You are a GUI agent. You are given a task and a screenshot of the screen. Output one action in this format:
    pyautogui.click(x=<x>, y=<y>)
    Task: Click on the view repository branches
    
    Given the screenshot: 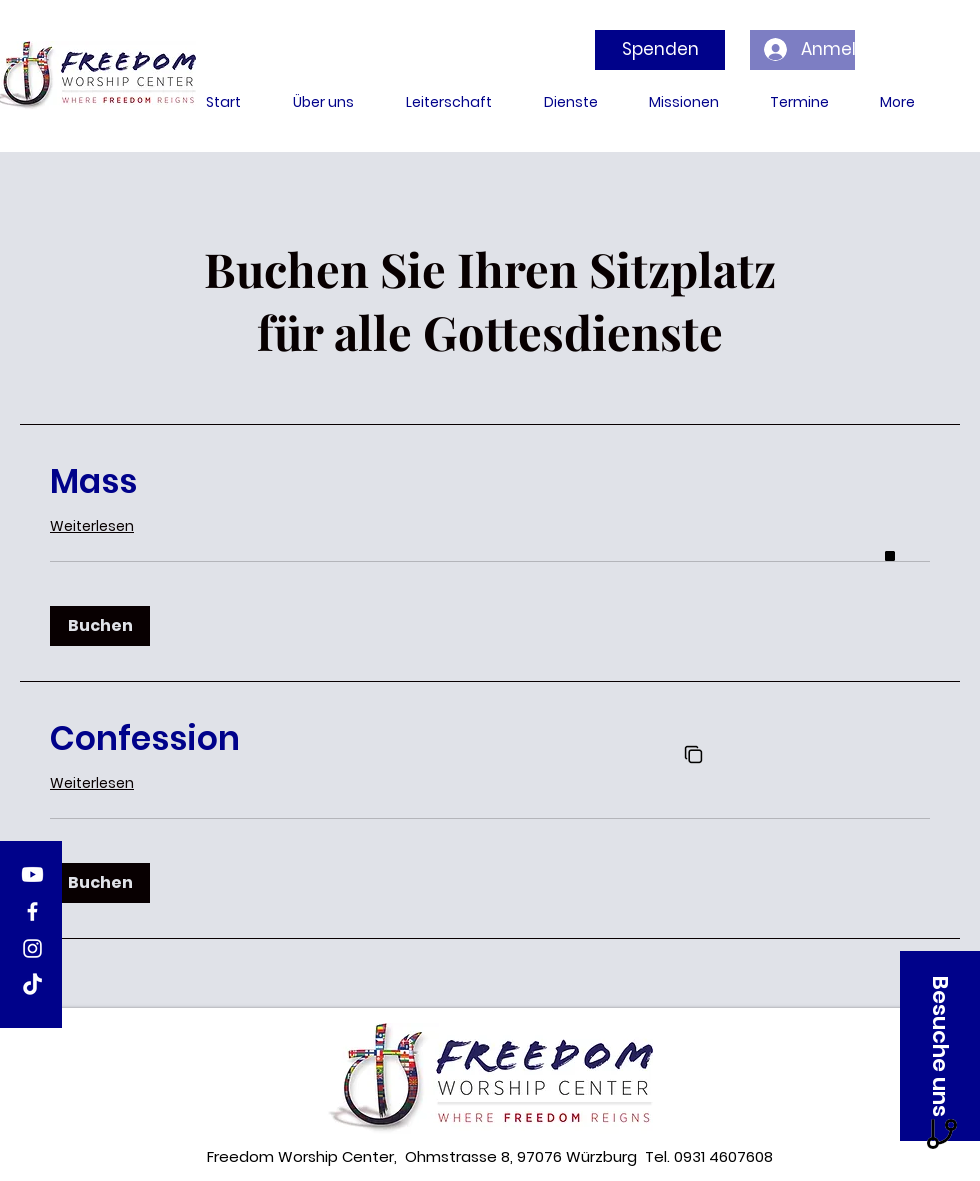 What is the action you would take?
    pyautogui.click(x=942, y=1134)
    